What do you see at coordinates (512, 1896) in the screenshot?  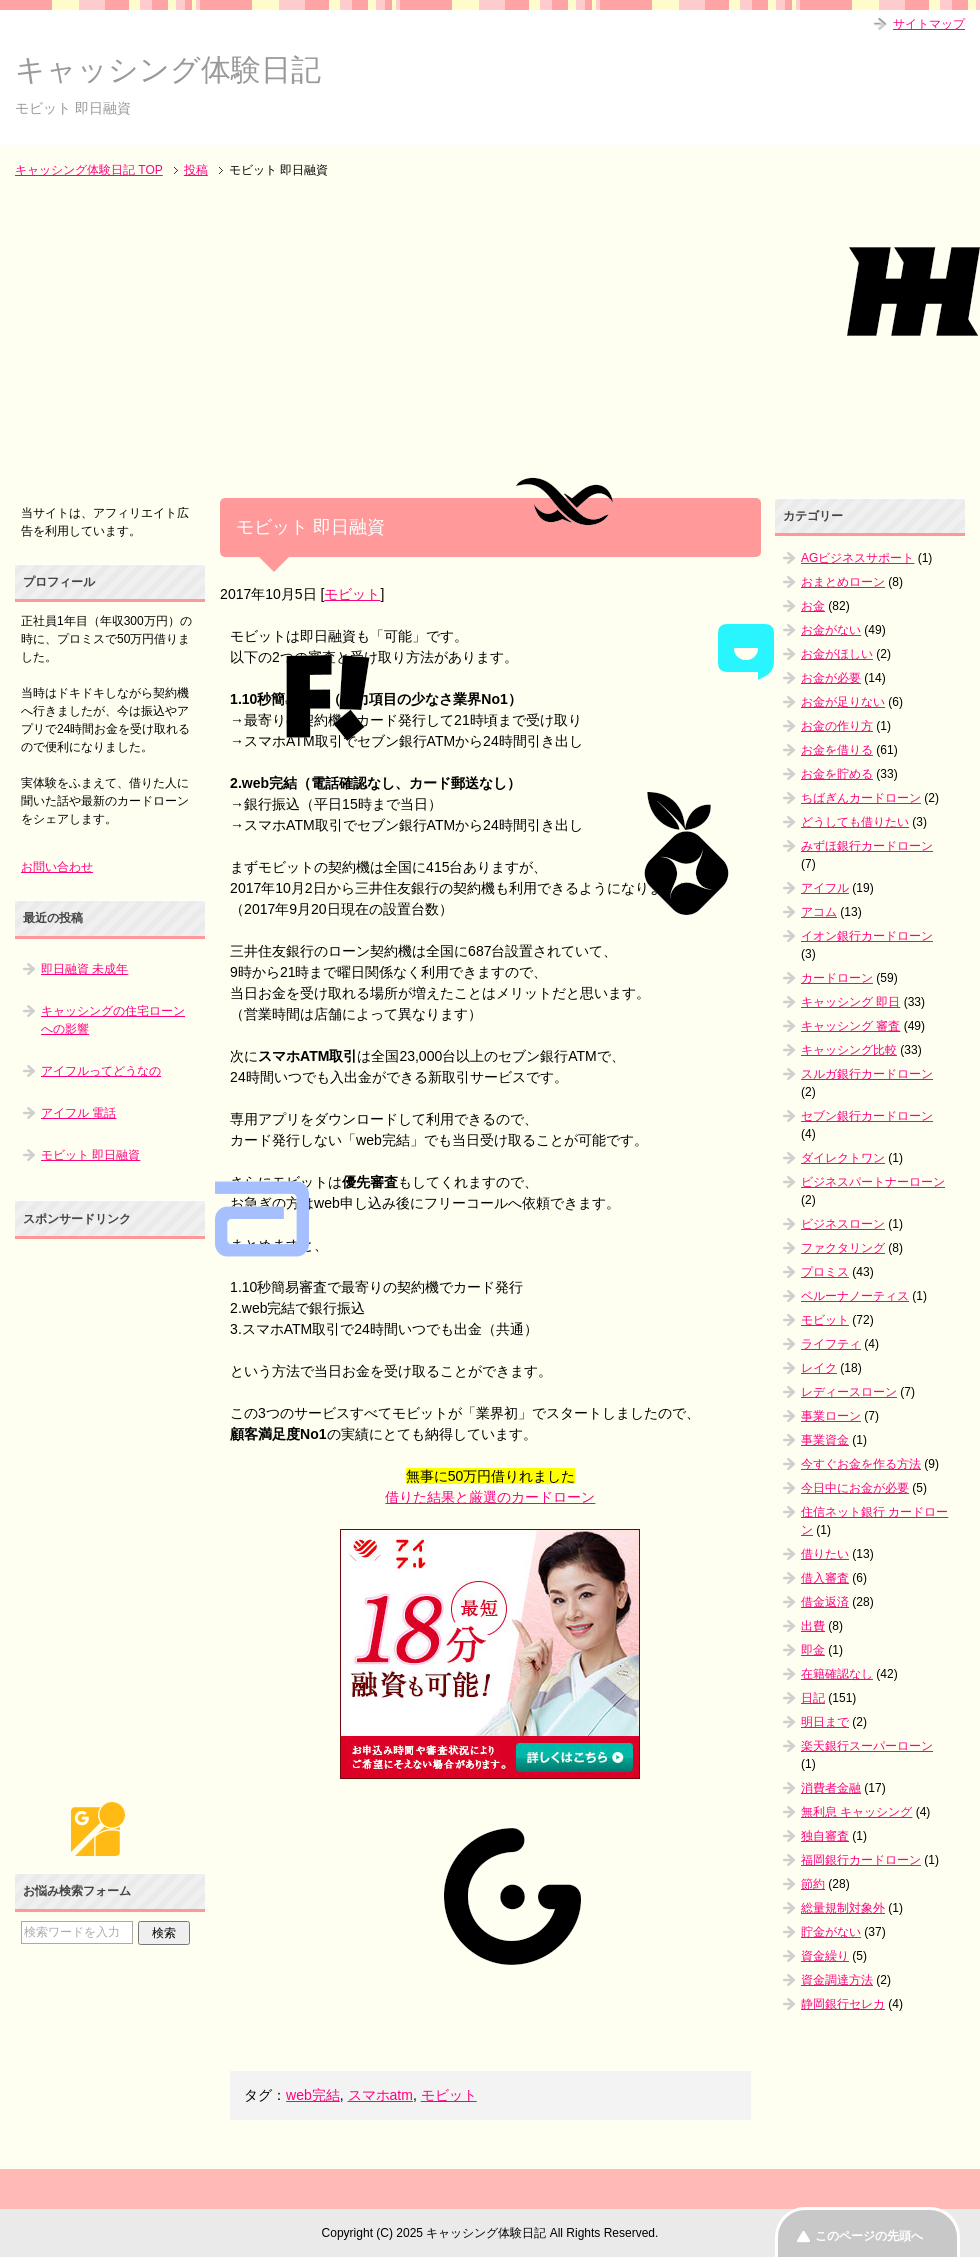 I see `gridsome framework logo` at bounding box center [512, 1896].